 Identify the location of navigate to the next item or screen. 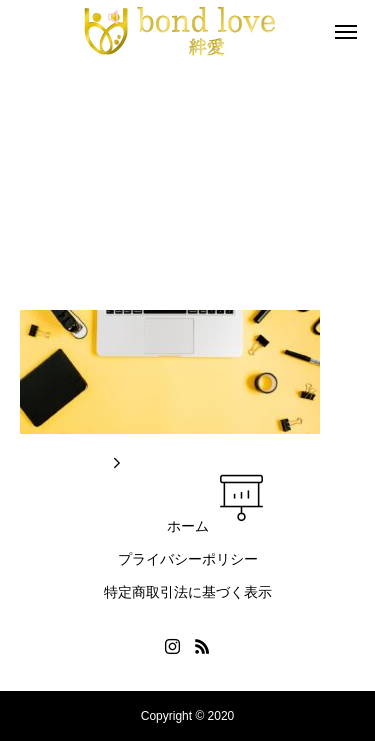
(117, 463).